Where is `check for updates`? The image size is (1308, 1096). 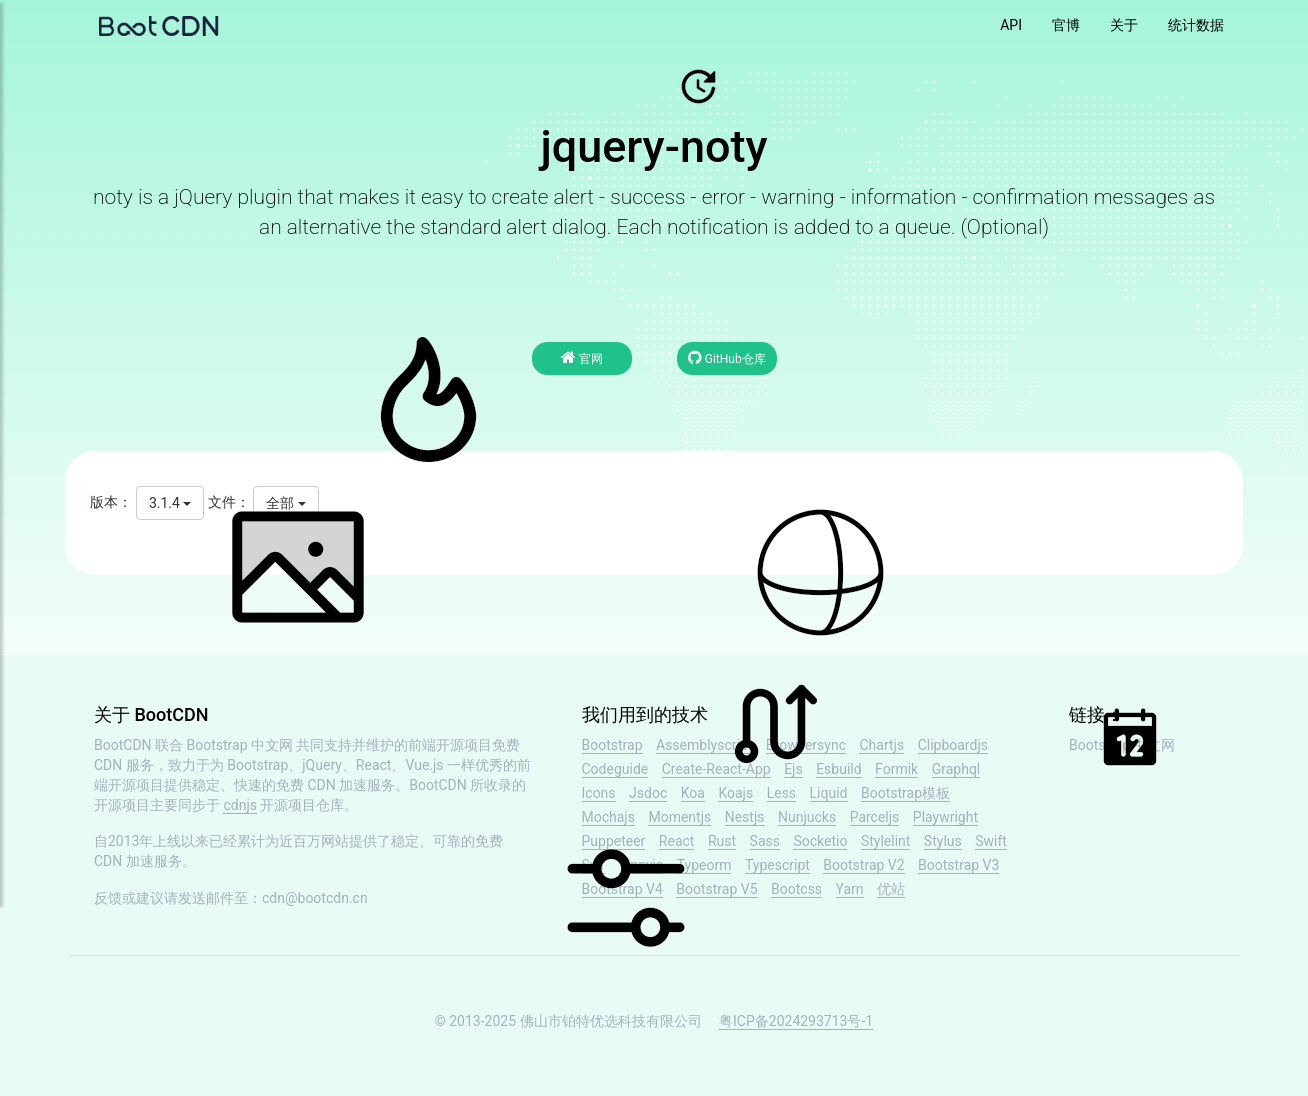
check for updates is located at coordinates (698, 86).